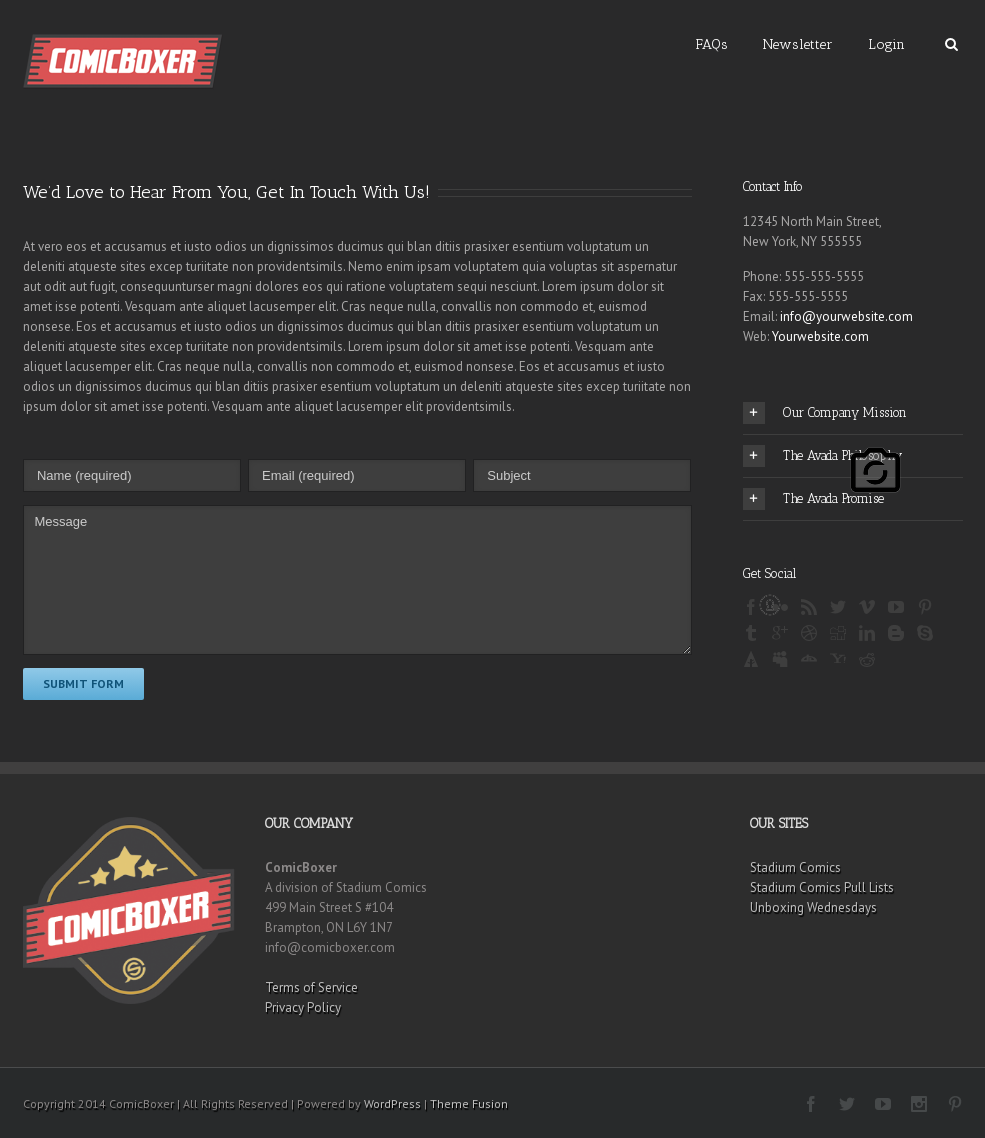  What do you see at coordinates (875, 472) in the screenshot?
I see `access party mode camera effects` at bounding box center [875, 472].